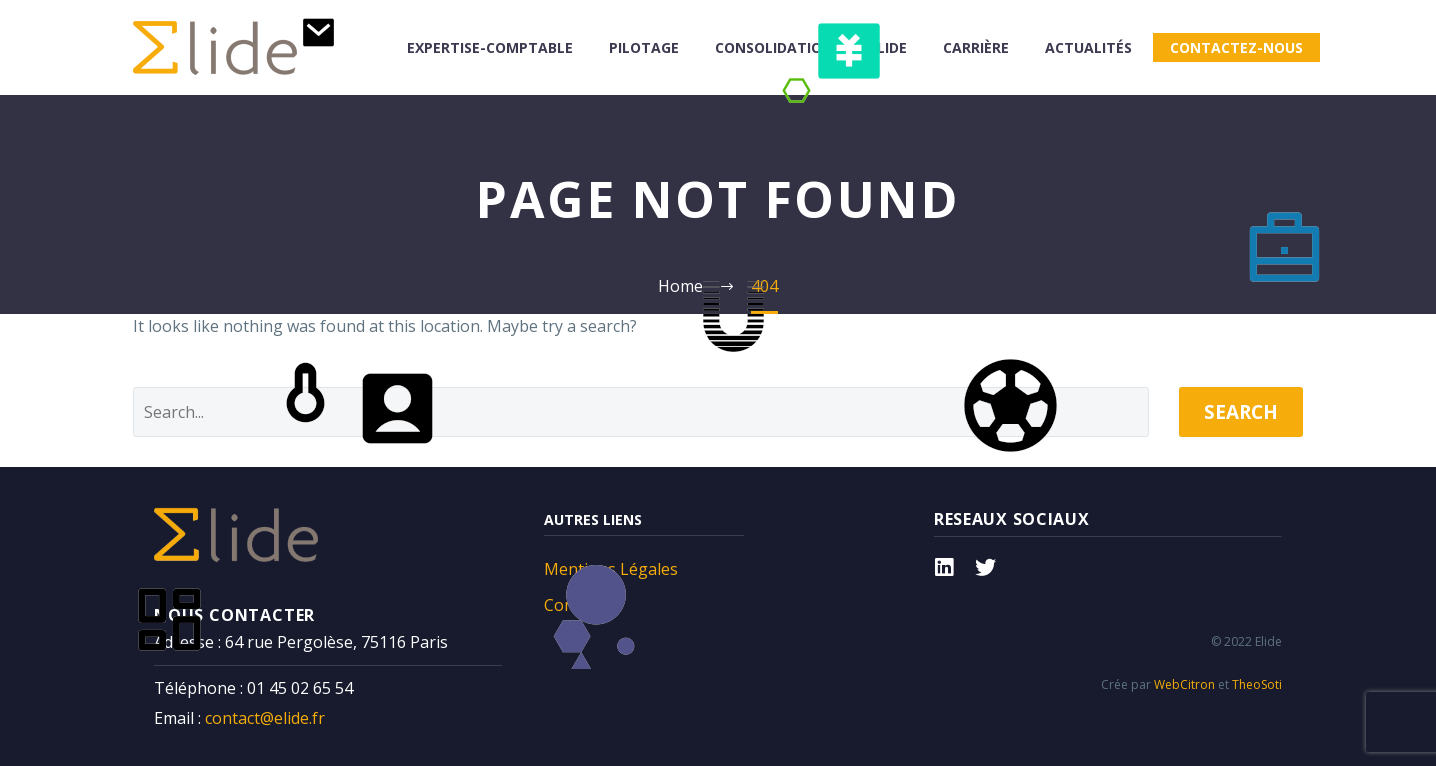 This screenshot has width=1436, height=766. Describe the element at coordinates (169, 619) in the screenshot. I see `access the dashboard` at that location.